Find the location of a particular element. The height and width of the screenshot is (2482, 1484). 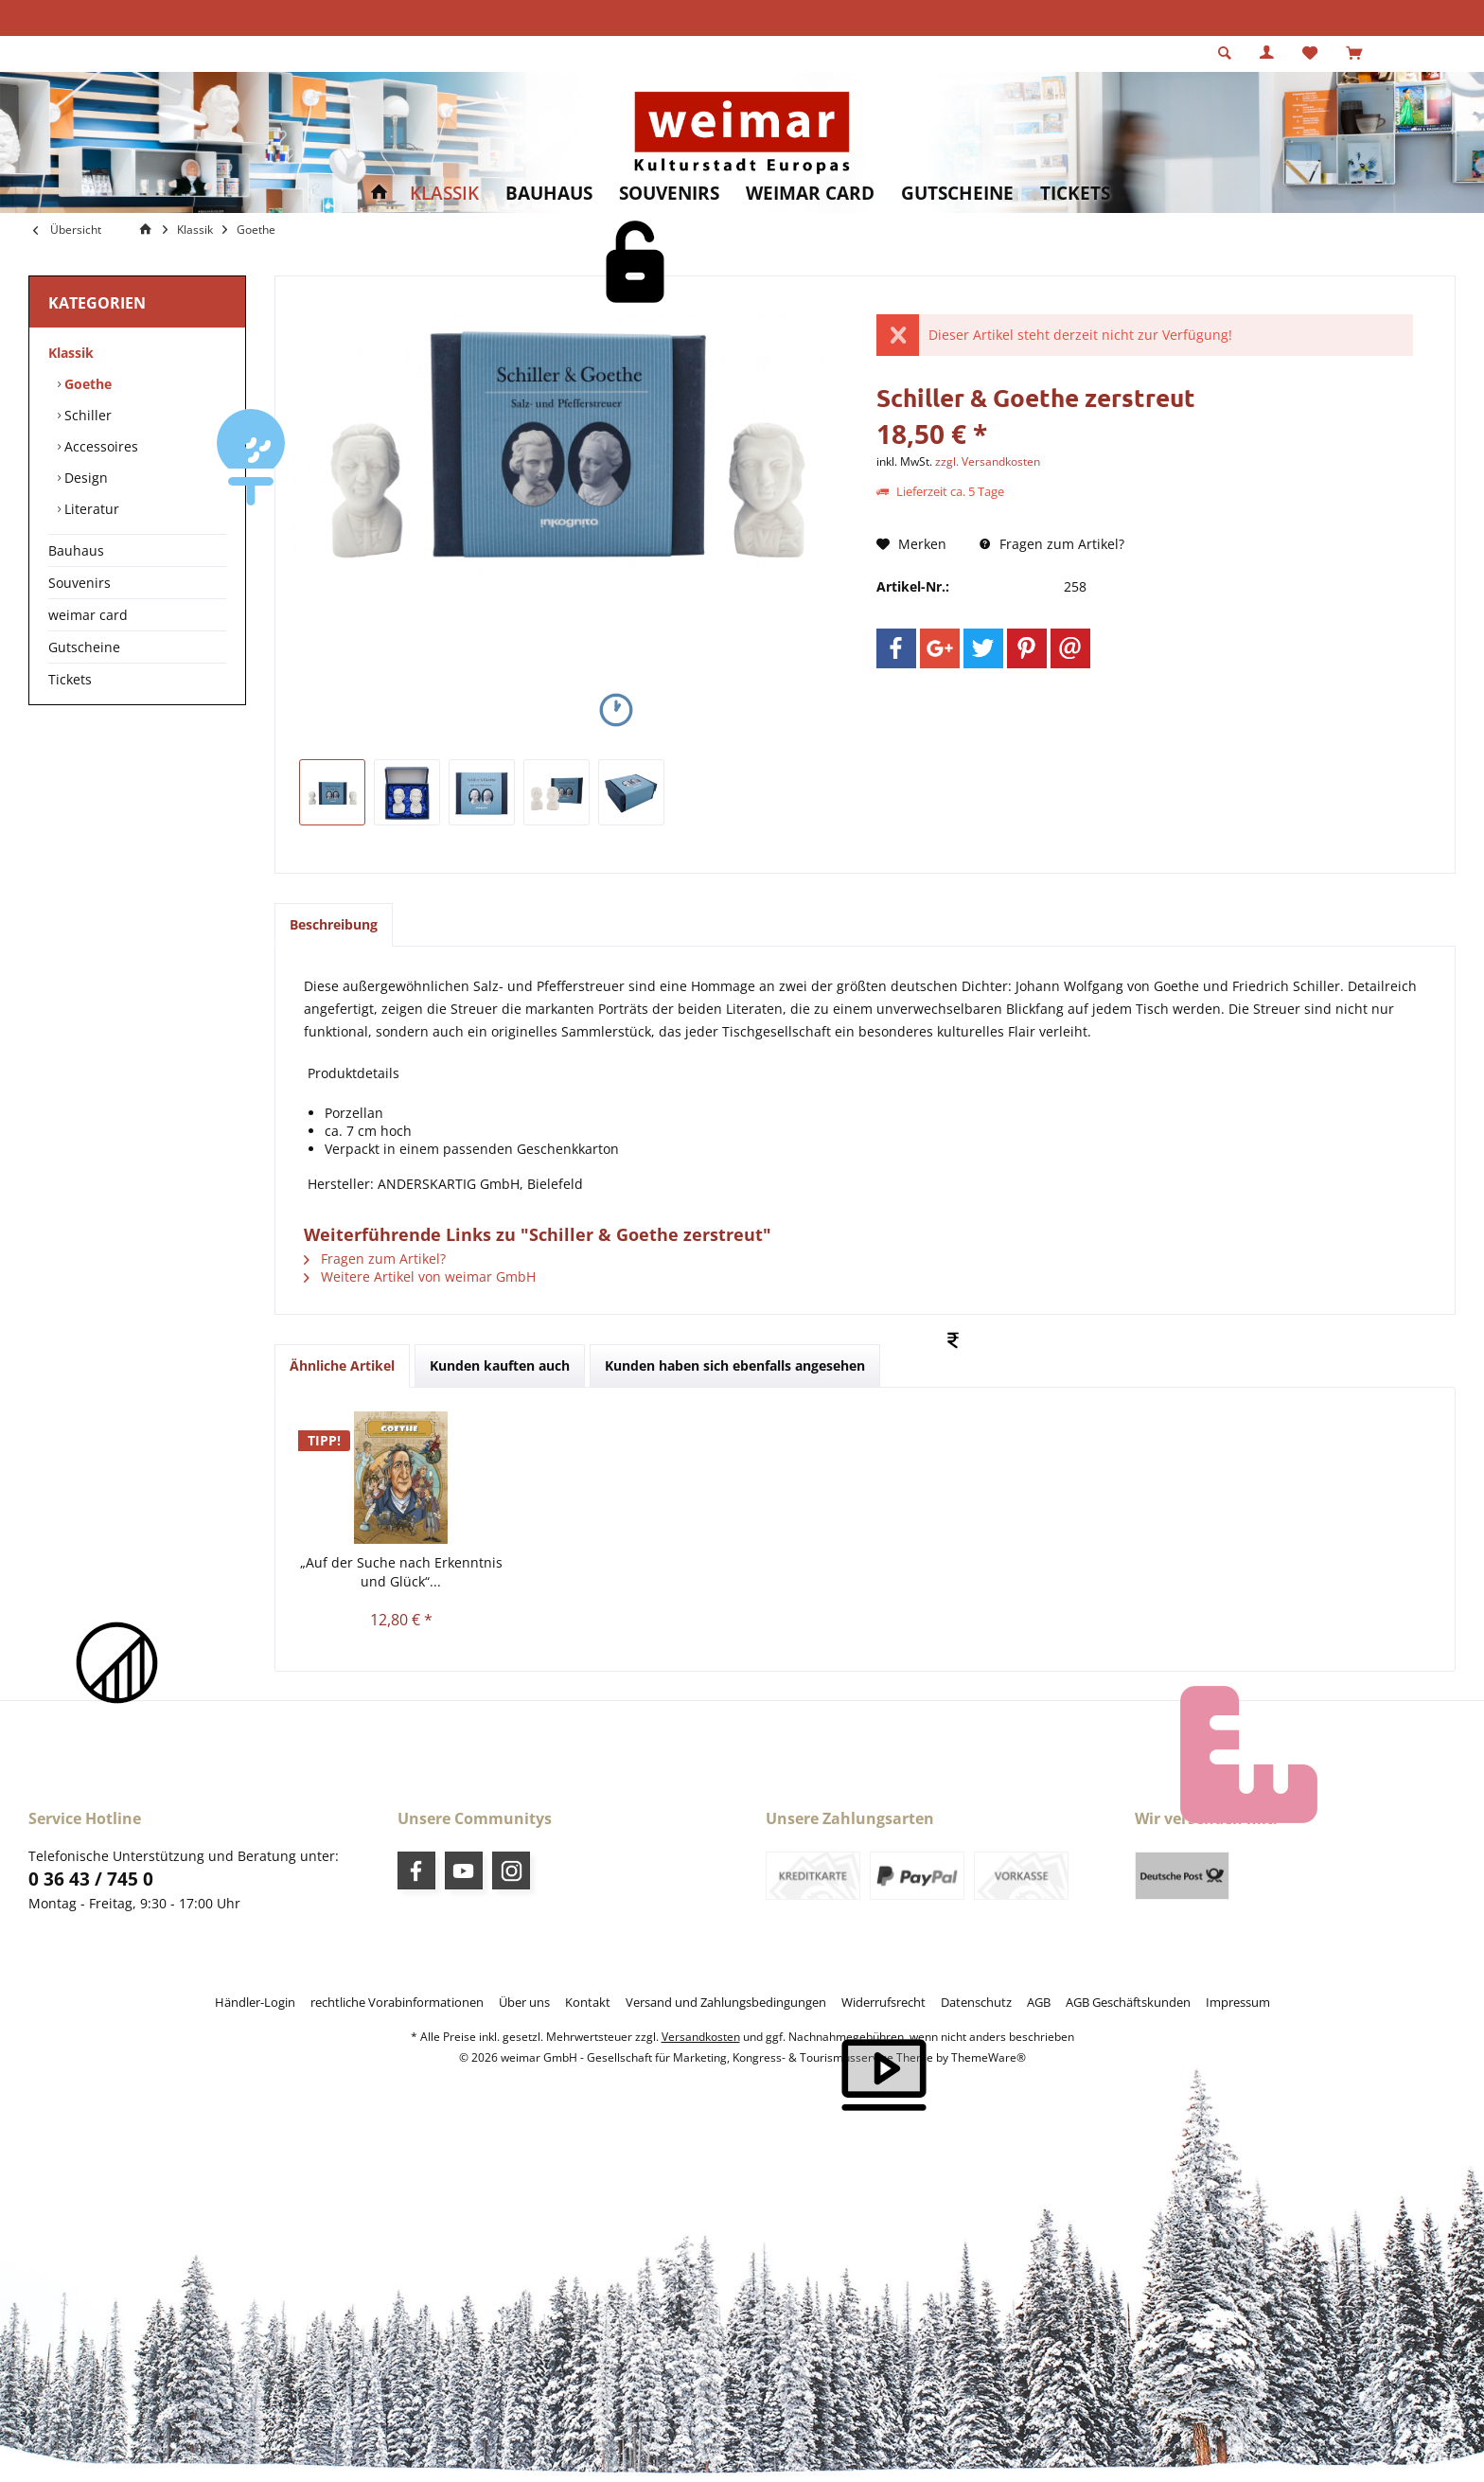

view price in indian rupees is located at coordinates (953, 1340).